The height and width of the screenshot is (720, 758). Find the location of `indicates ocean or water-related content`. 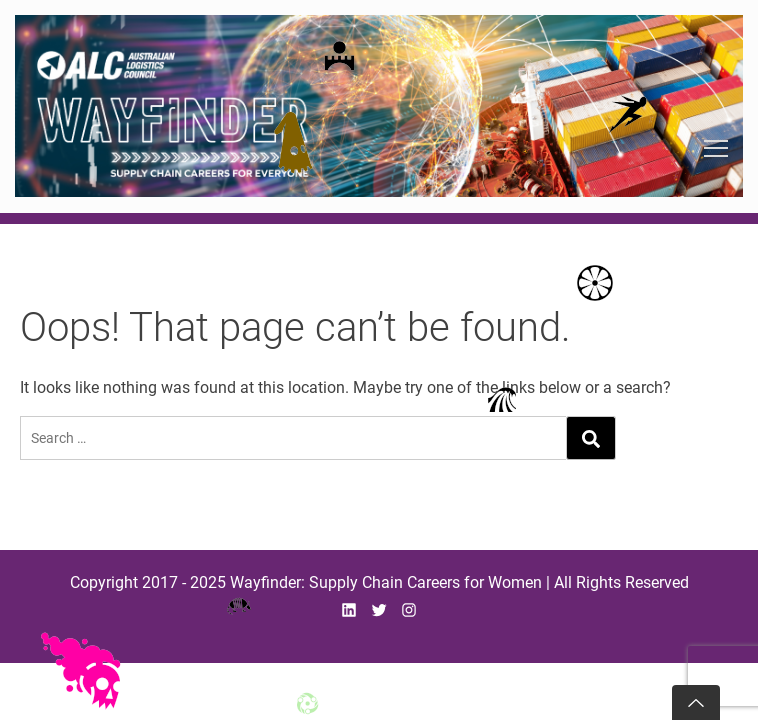

indicates ocean or water-related content is located at coordinates (502, 398).